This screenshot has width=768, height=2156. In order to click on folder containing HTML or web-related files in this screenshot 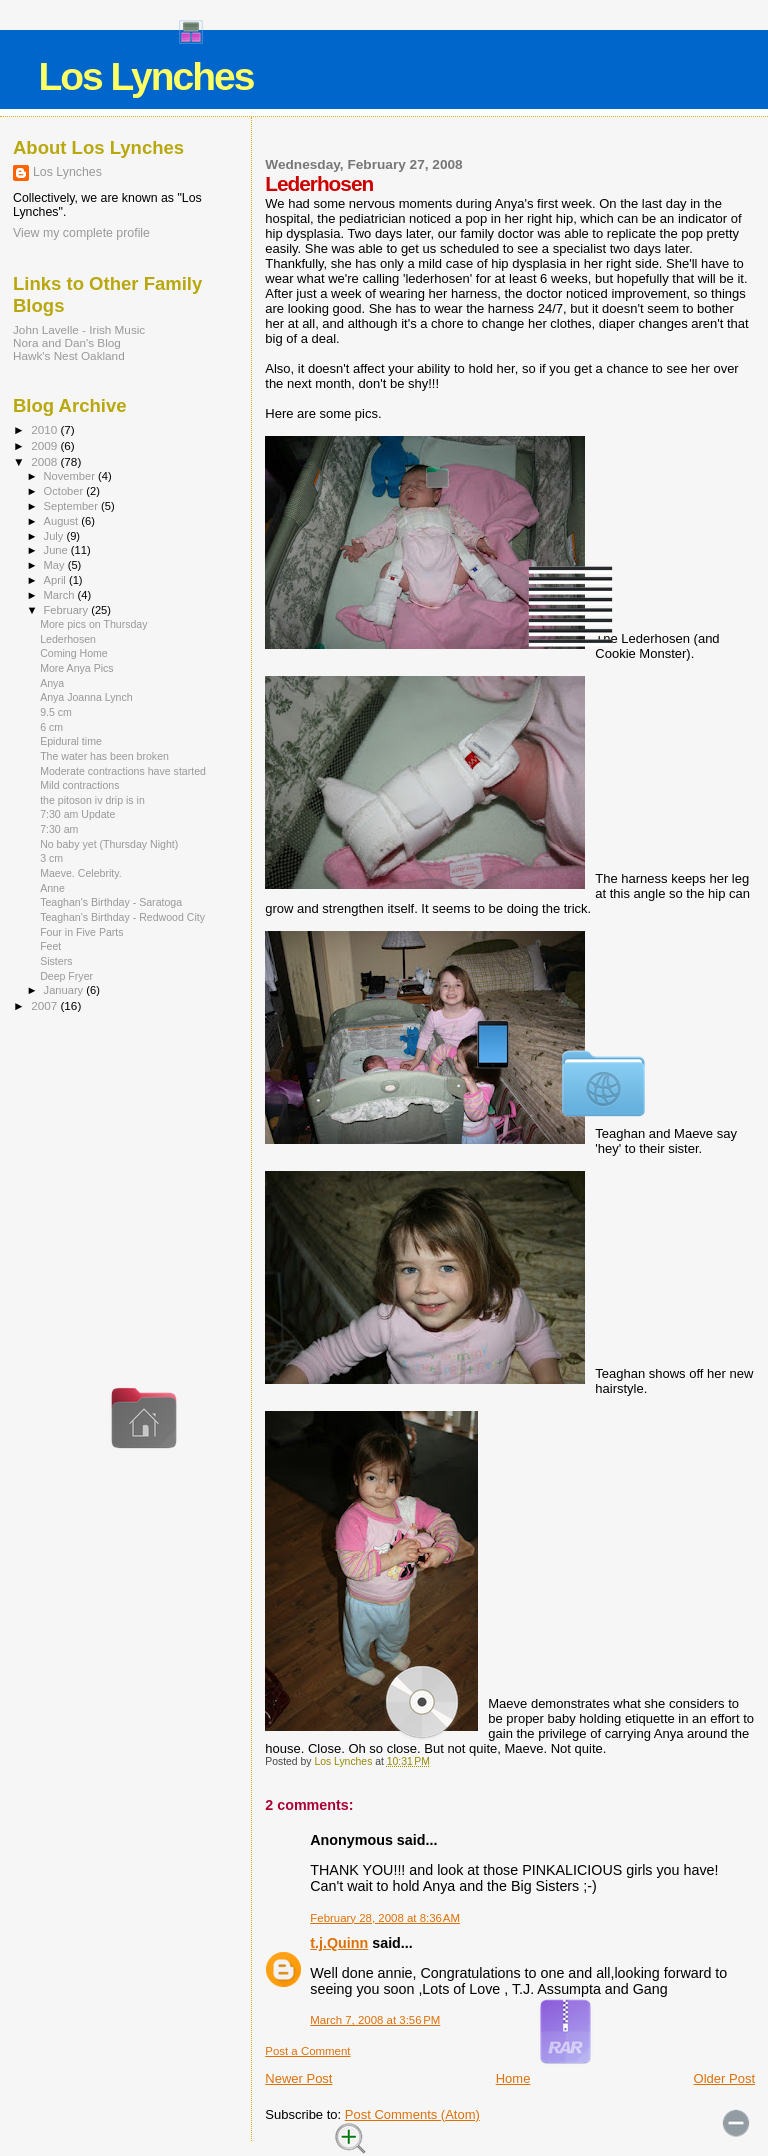, I will do `click(603, 1083)`.